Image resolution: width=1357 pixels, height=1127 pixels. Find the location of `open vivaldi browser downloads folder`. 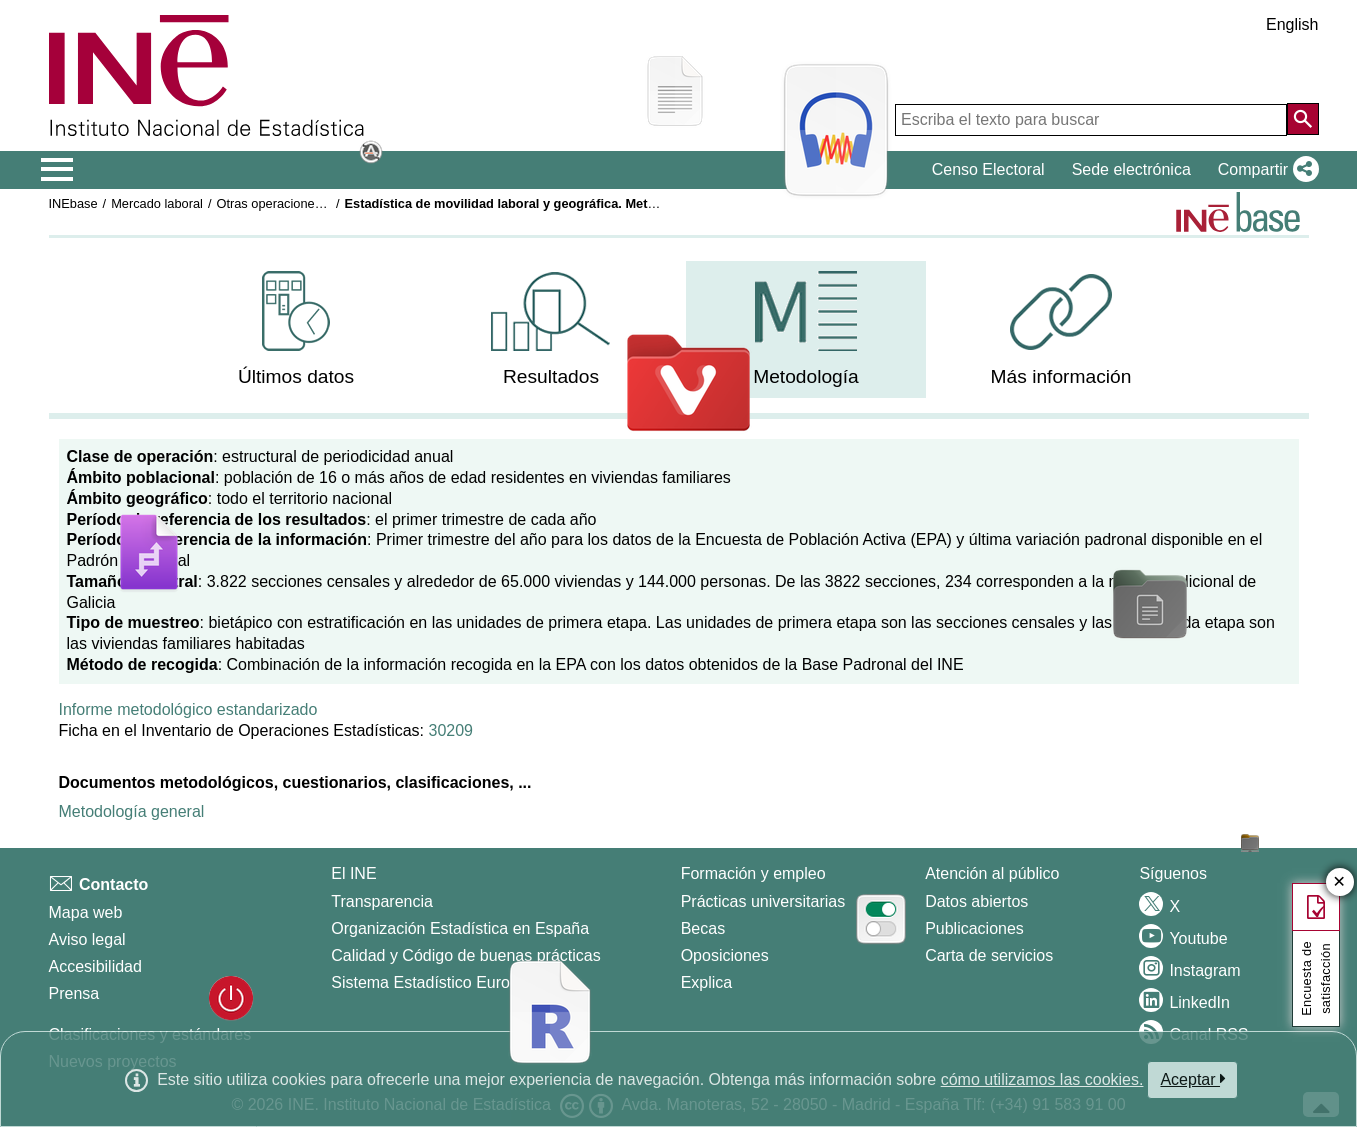

open vivaldi browser downloads folder is located at coordinates (688, 386).